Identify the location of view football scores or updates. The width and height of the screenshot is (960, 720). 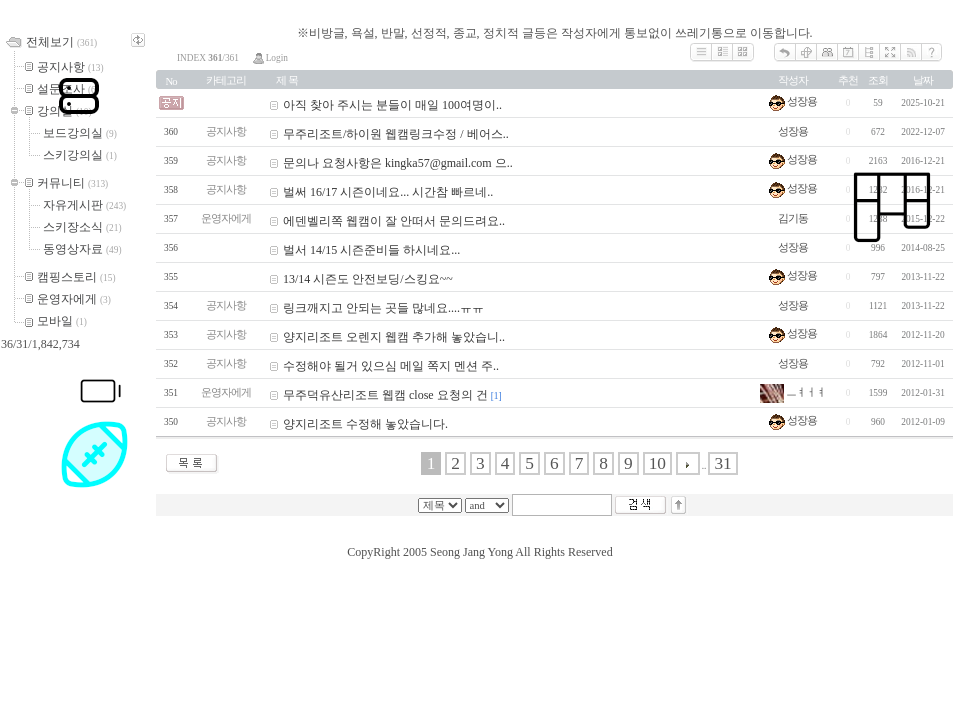
(94, 454).